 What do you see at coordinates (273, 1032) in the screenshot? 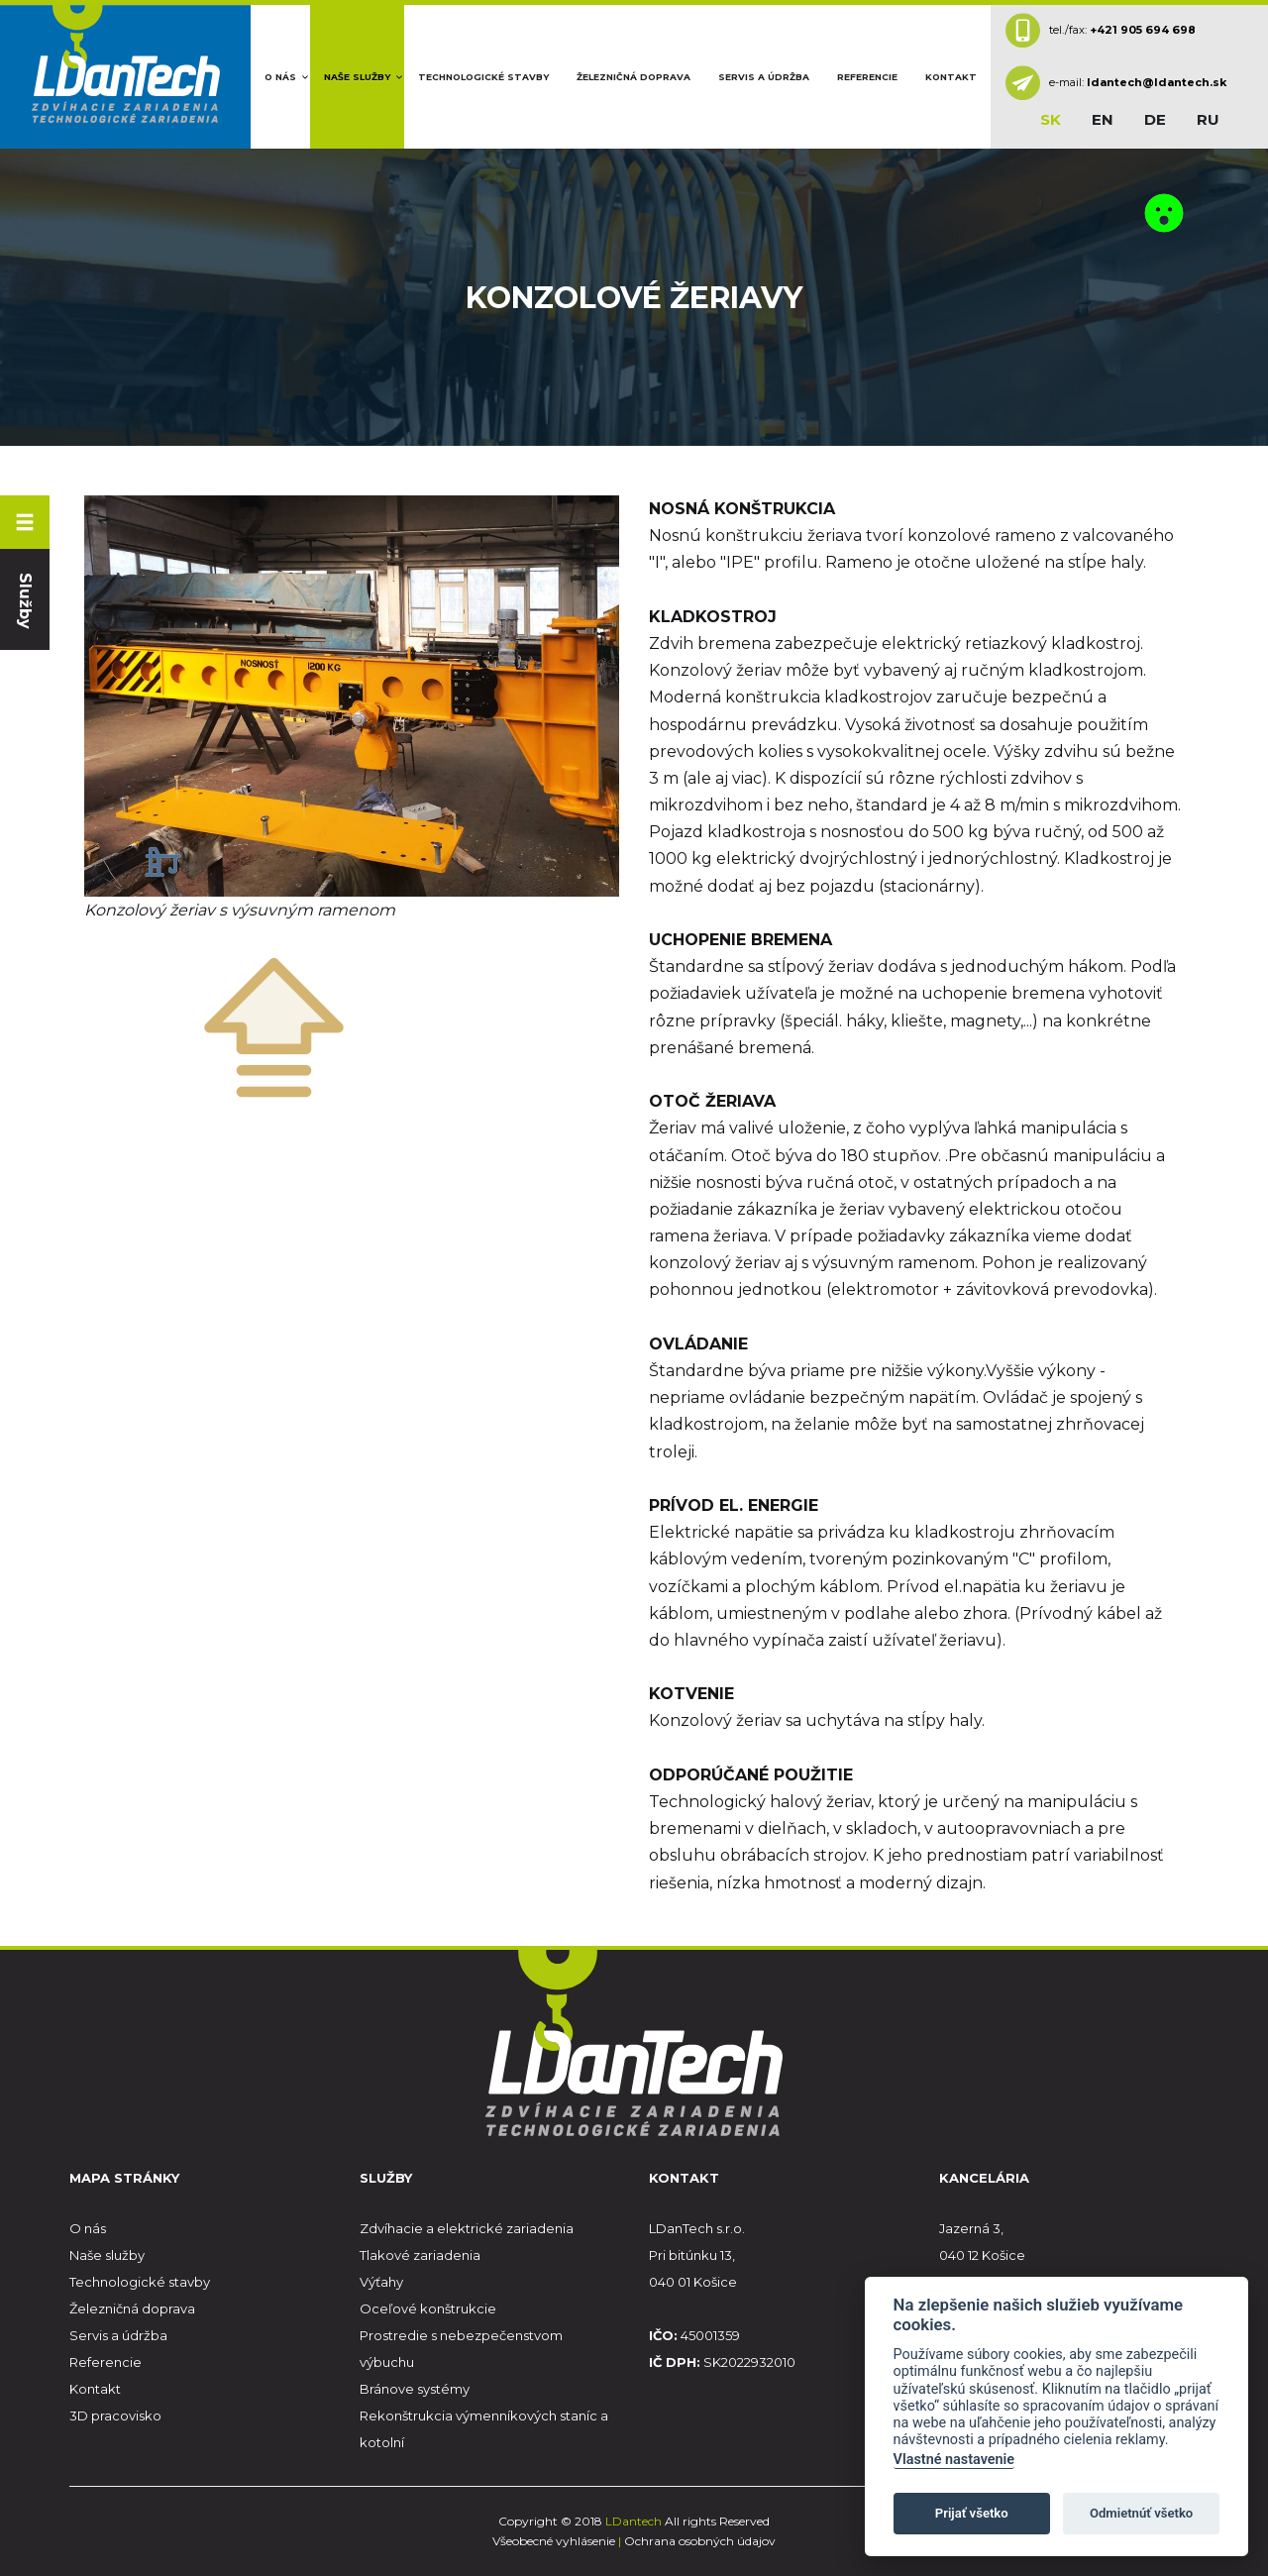
I see `upload multiple files or items` at bounding box center [273, 1032].